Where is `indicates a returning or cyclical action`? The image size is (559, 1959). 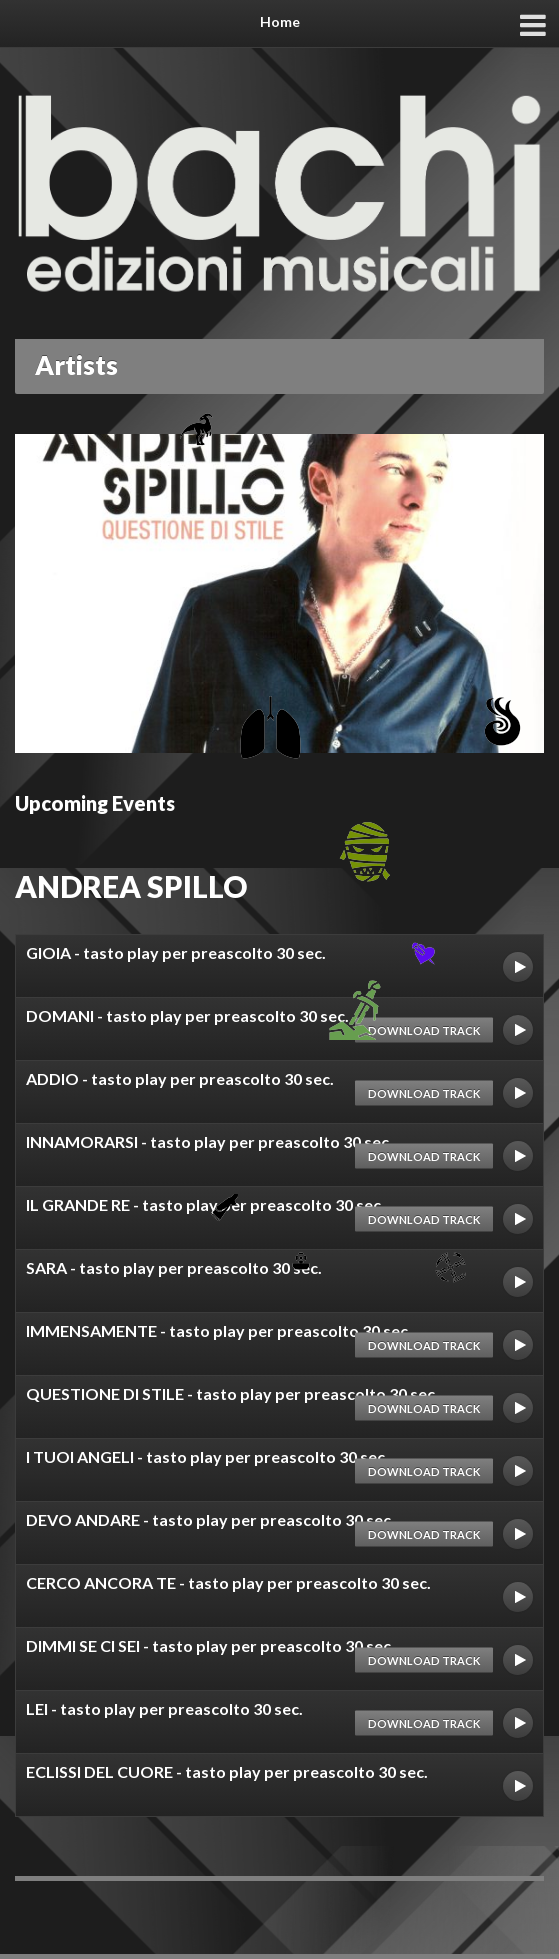 indicates a returning or cyclical action is located at coordinates (450, 1267).